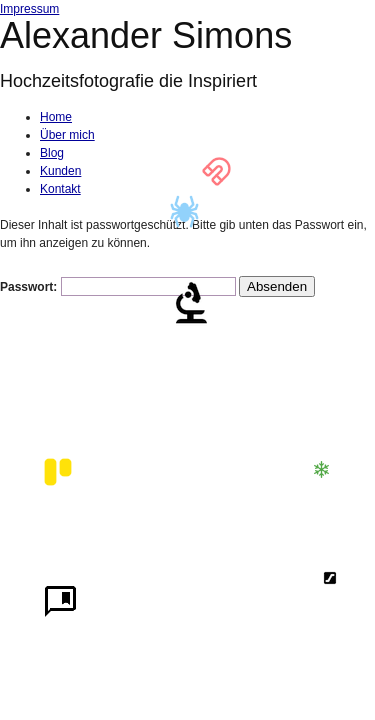  Describe the element at coordinates (216, 171) in the screenshot. I see `activate magnetic snap or alignment tool` at that location.